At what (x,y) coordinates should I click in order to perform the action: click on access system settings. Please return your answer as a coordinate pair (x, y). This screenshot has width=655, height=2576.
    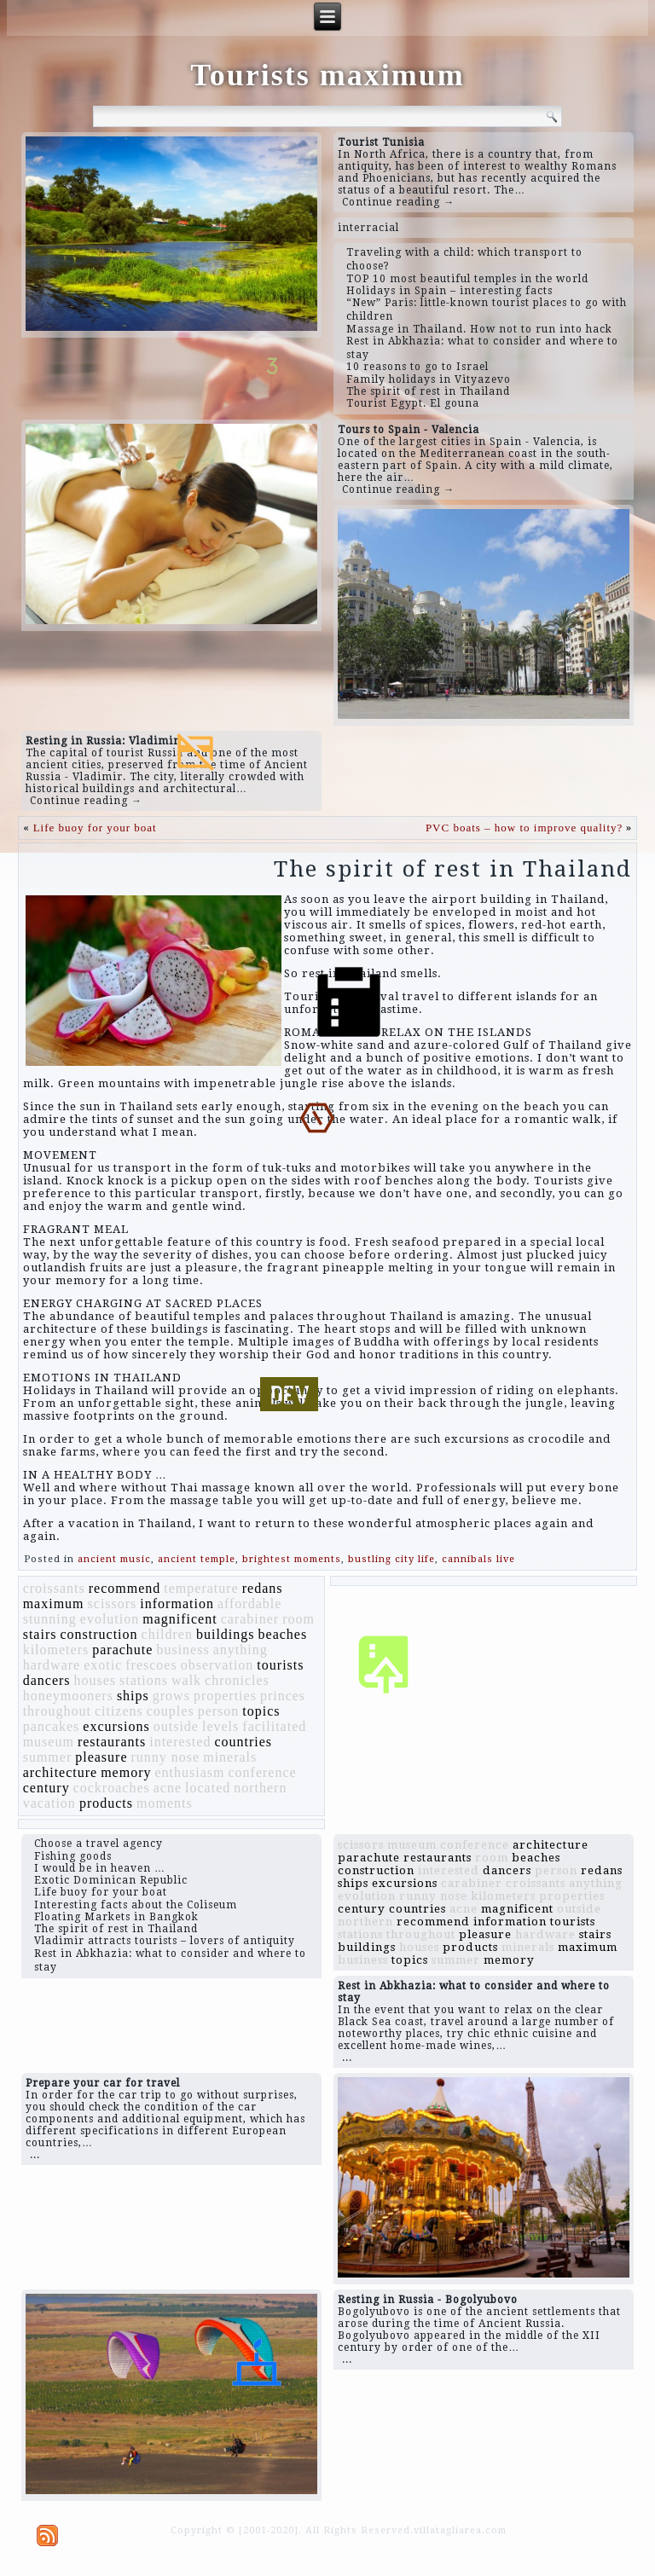
    Looking at the image, I should click on (317, 1118).